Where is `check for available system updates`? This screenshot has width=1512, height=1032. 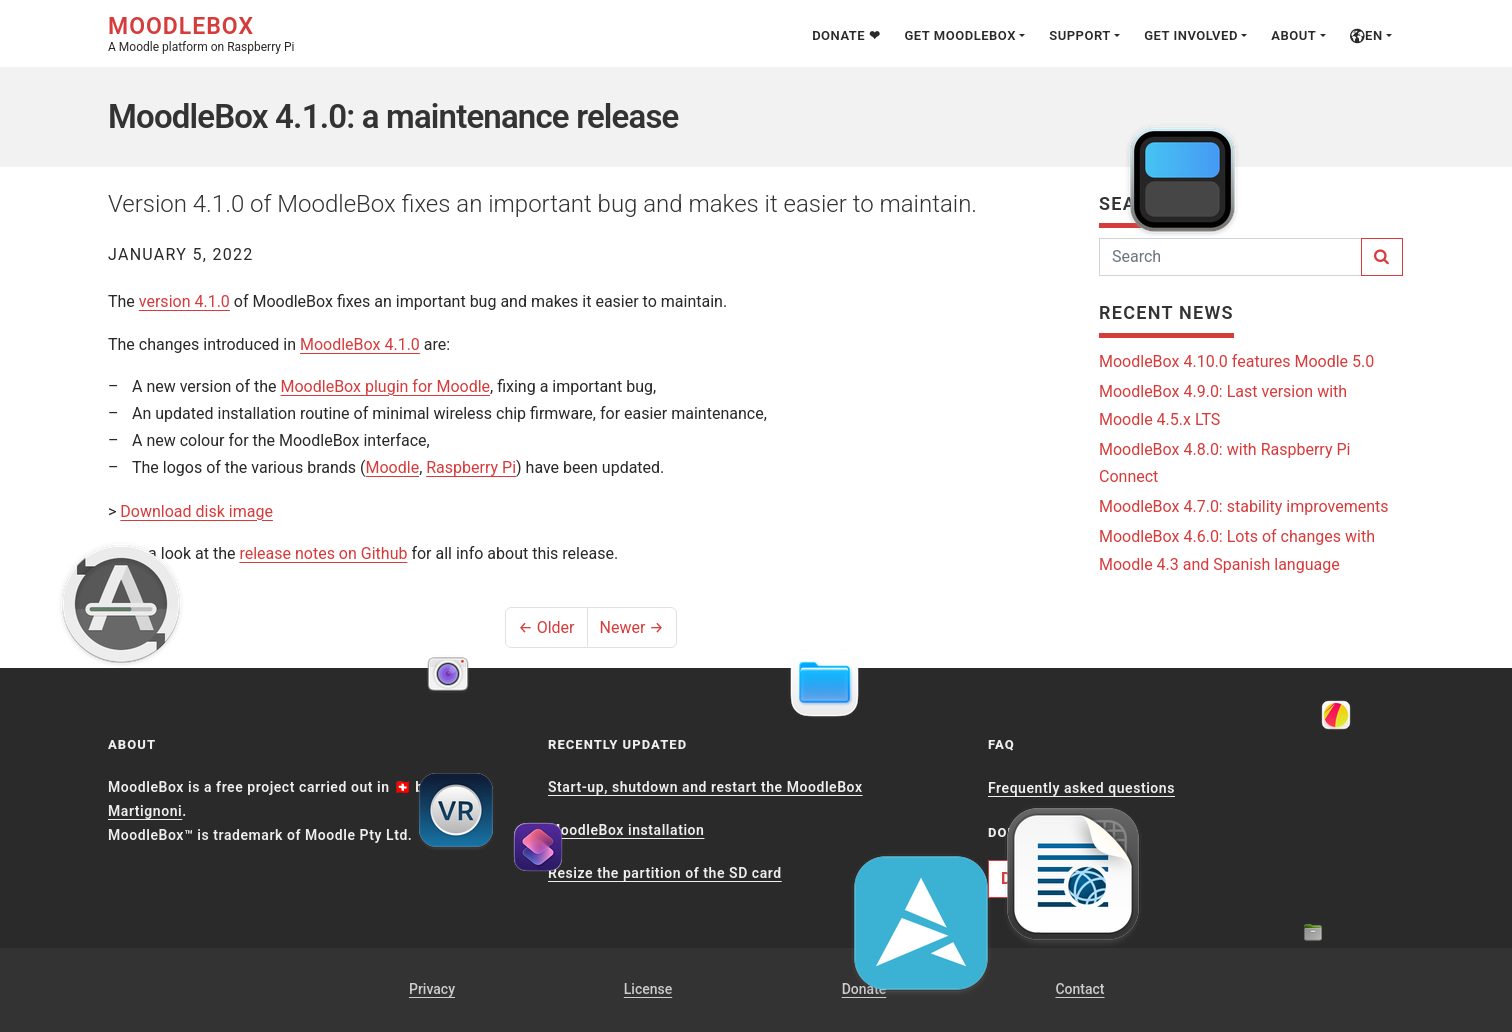 check for available system updates is located at coordinates (121, 604).